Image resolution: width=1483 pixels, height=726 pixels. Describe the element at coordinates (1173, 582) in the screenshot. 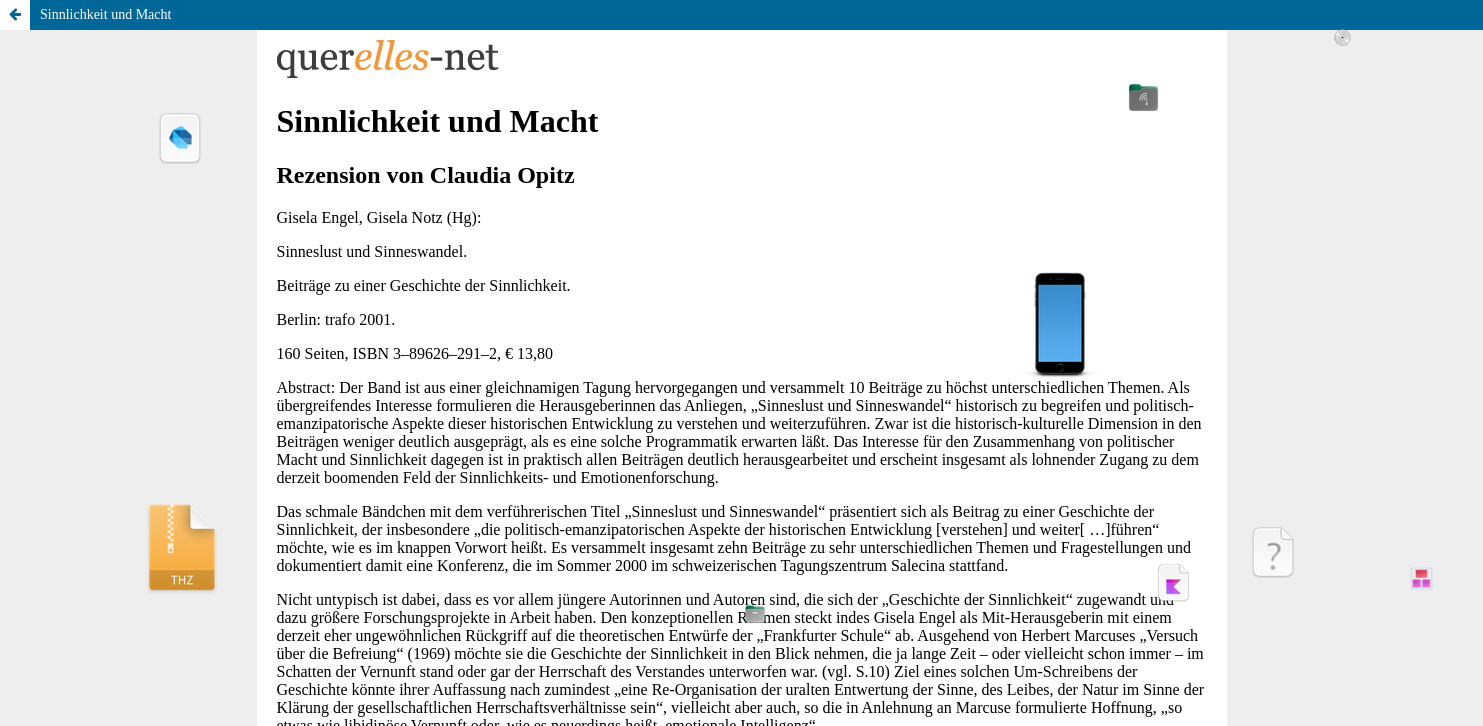

I see `indicates a kotlin source code file` at that location.